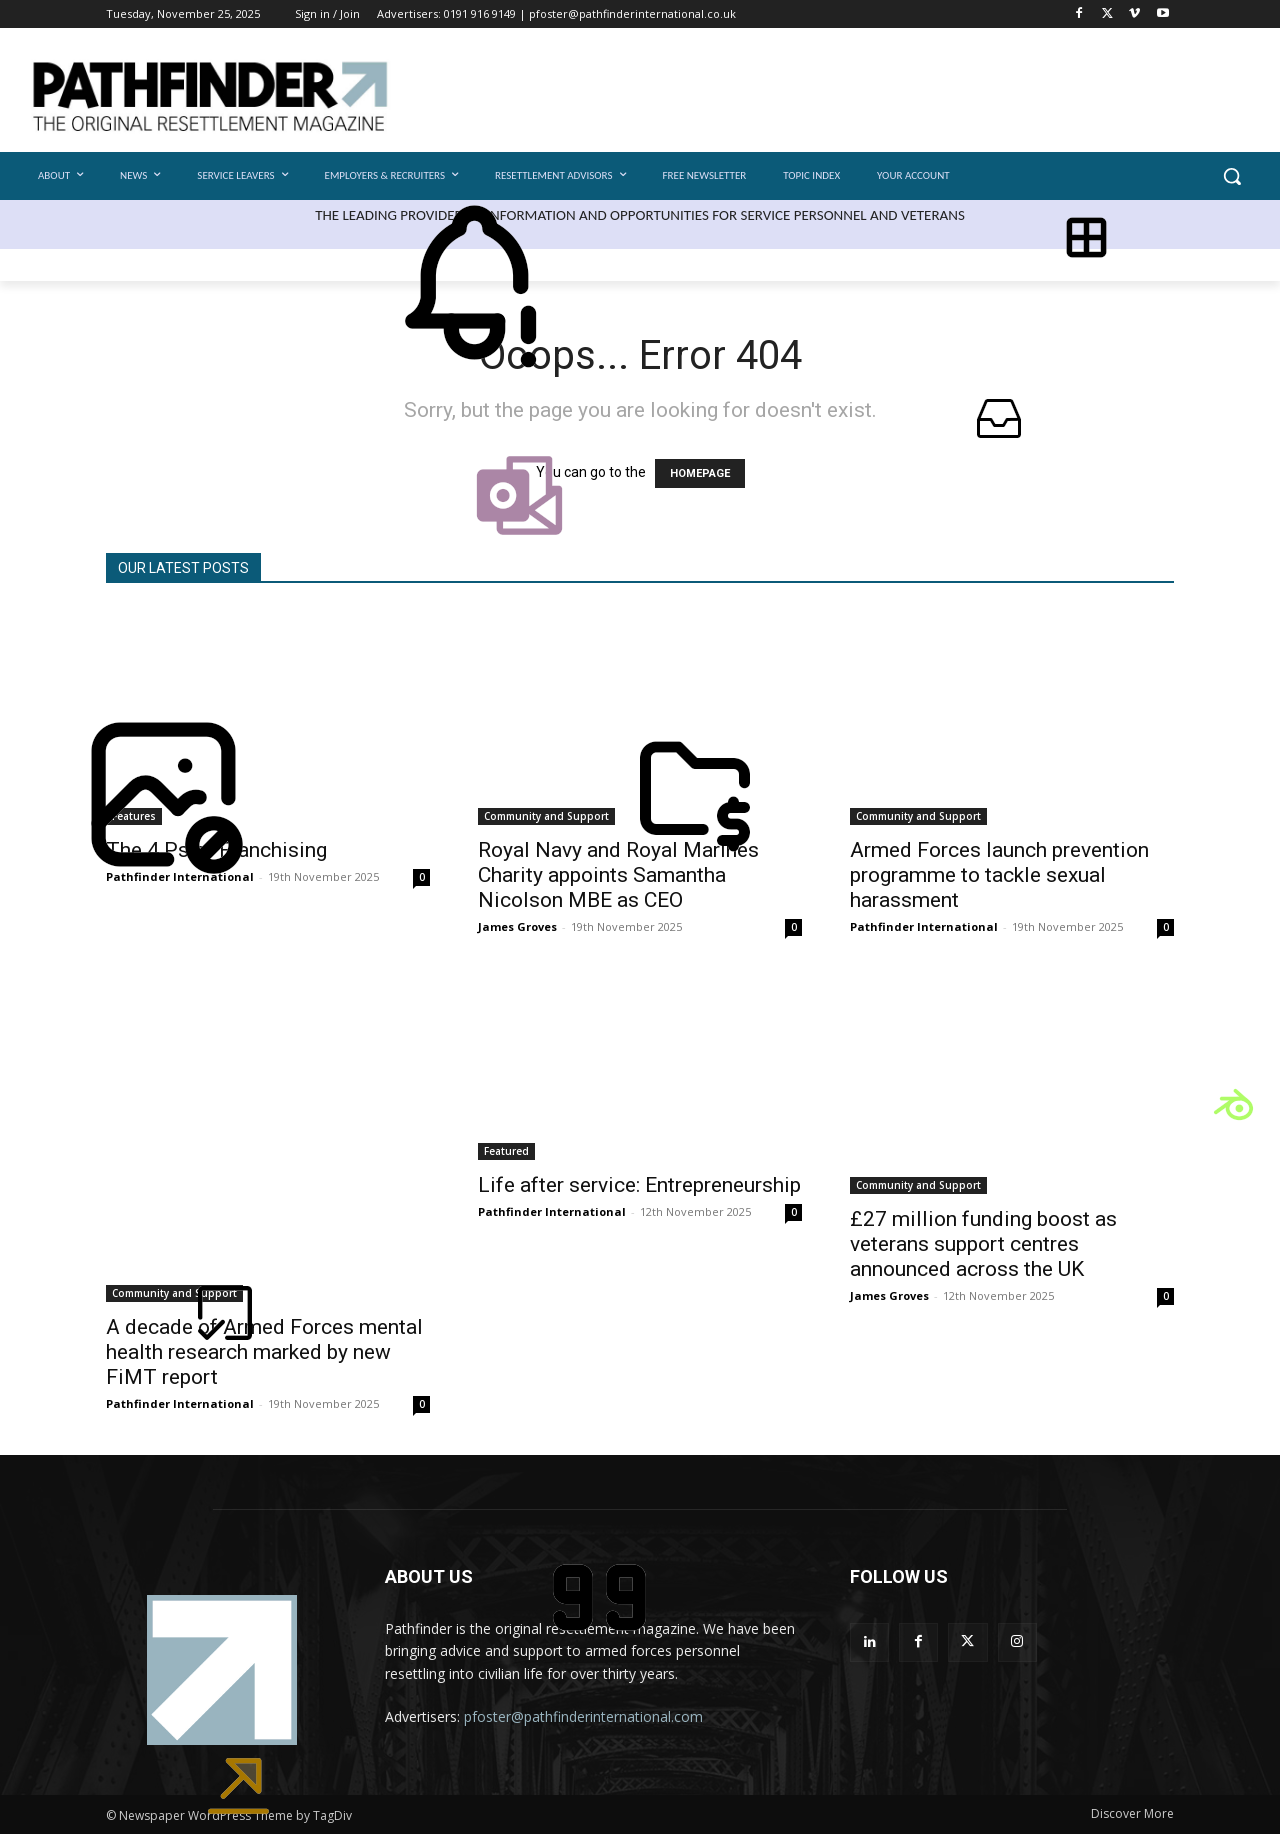 Image resolution: width=1280 pixels, height=1834 pixels. I want to click on mark task as complete, so click(225, 1313).